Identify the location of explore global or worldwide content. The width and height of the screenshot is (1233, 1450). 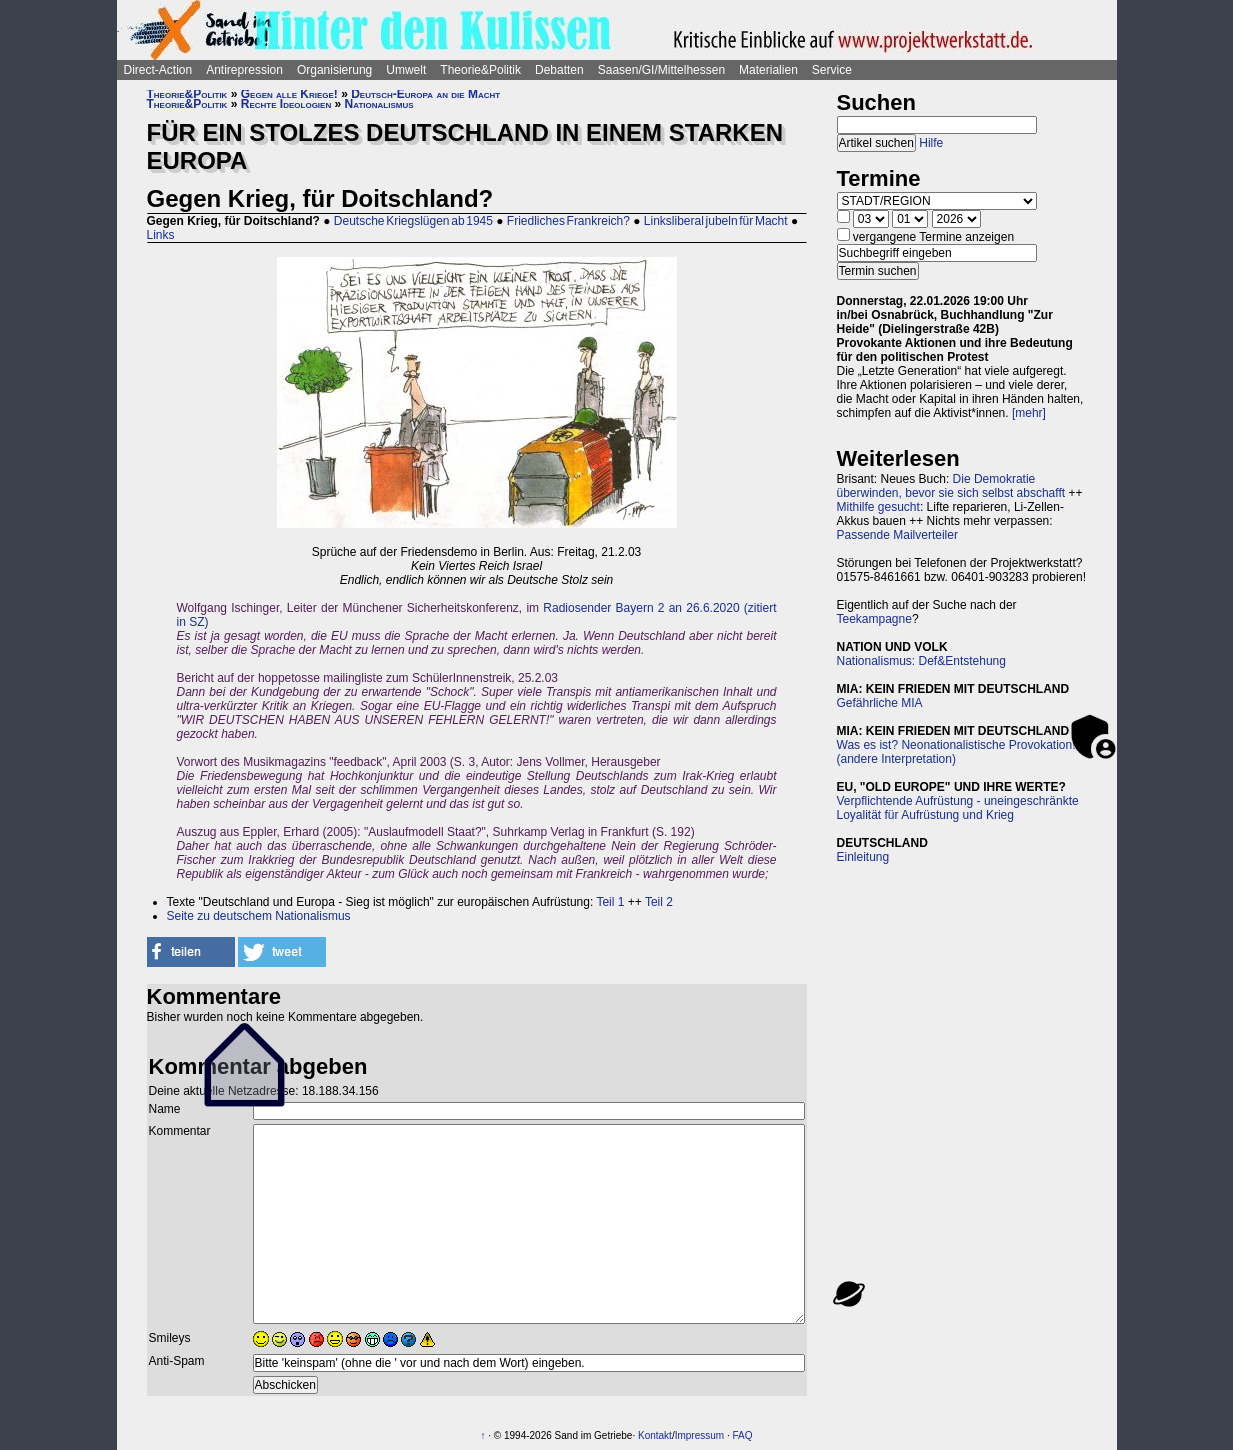
(849, 1294).